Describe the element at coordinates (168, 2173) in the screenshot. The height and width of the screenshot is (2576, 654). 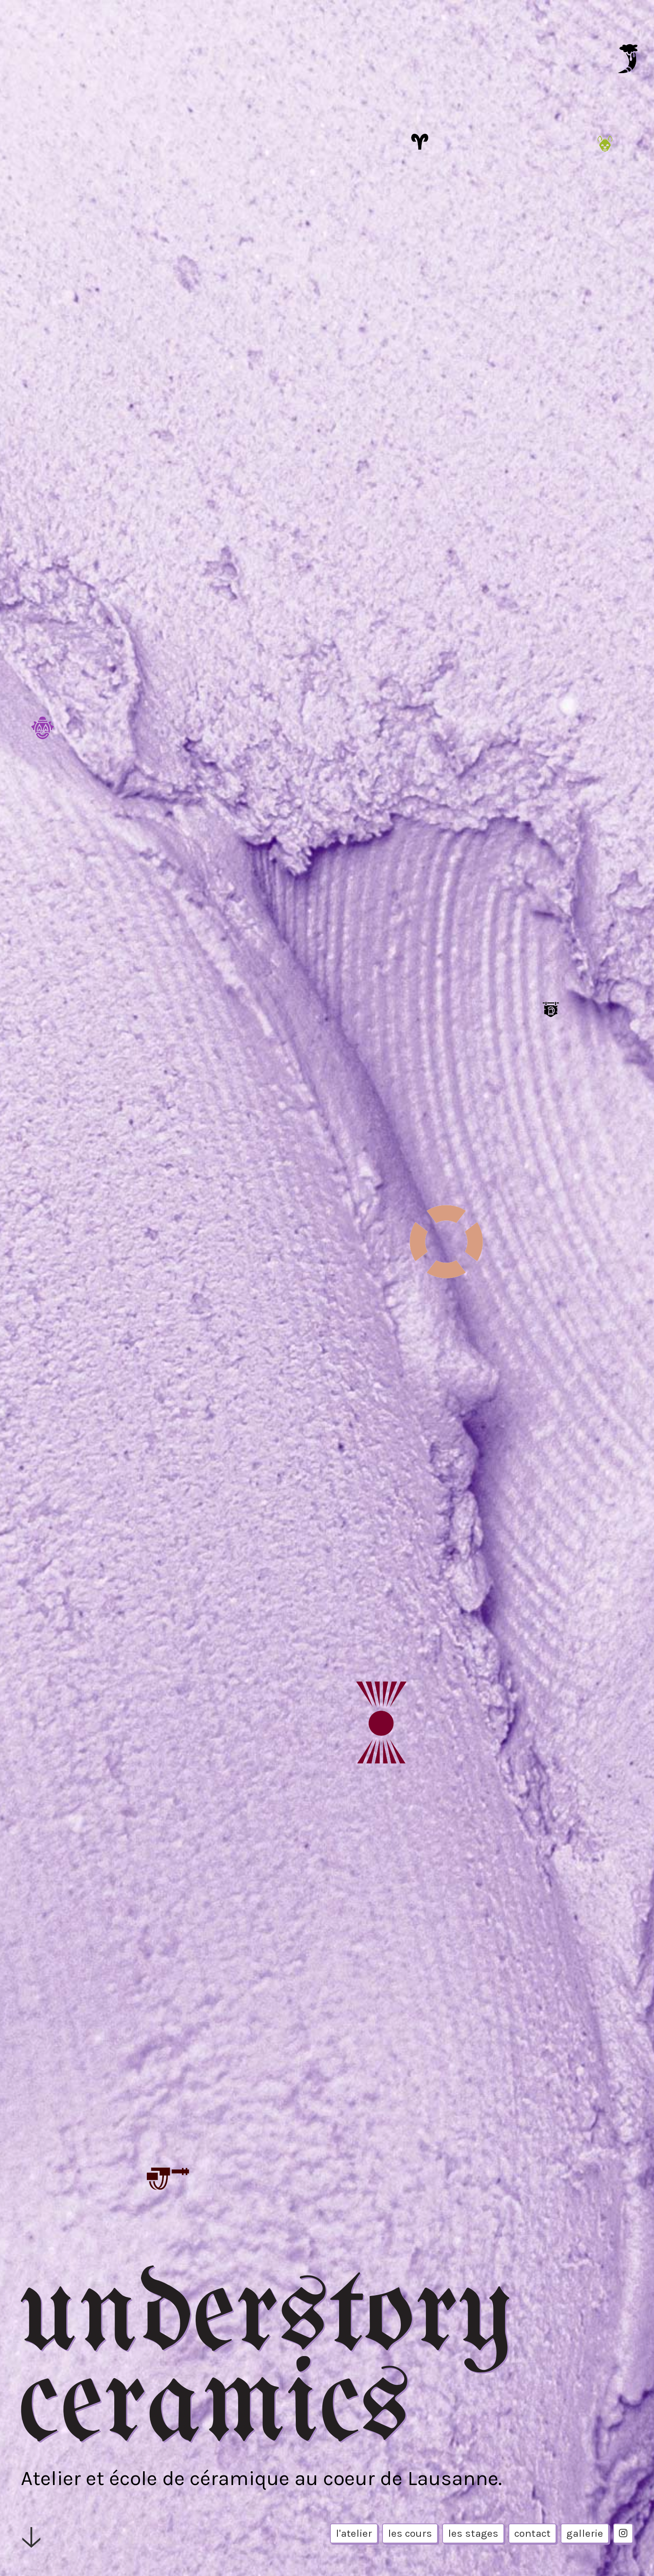
I see `select minigun weapon` at that location.